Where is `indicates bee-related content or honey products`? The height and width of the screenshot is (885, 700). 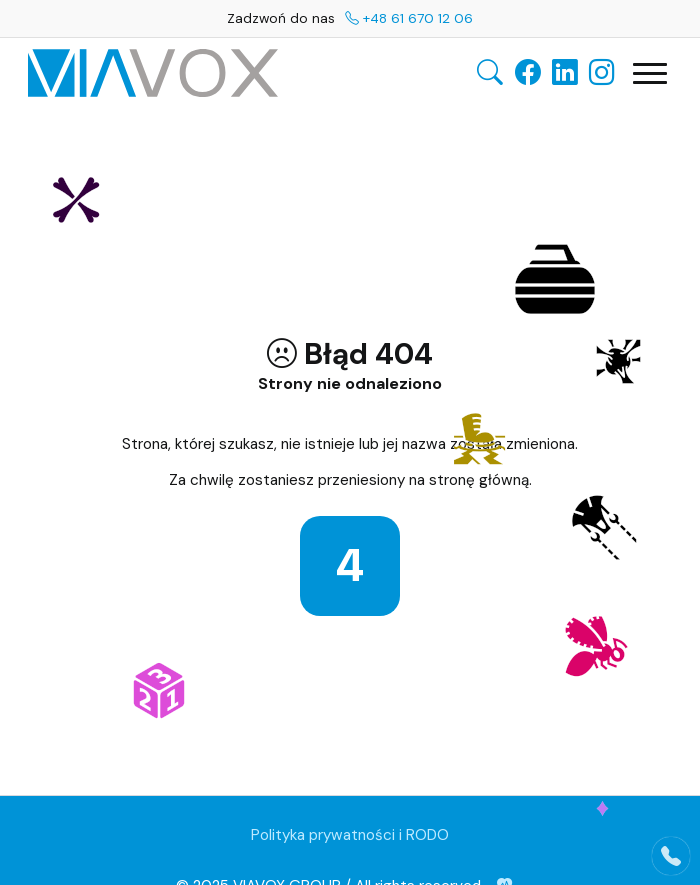 indicates bee-related content or honey products is located at coordinates (596, 647).